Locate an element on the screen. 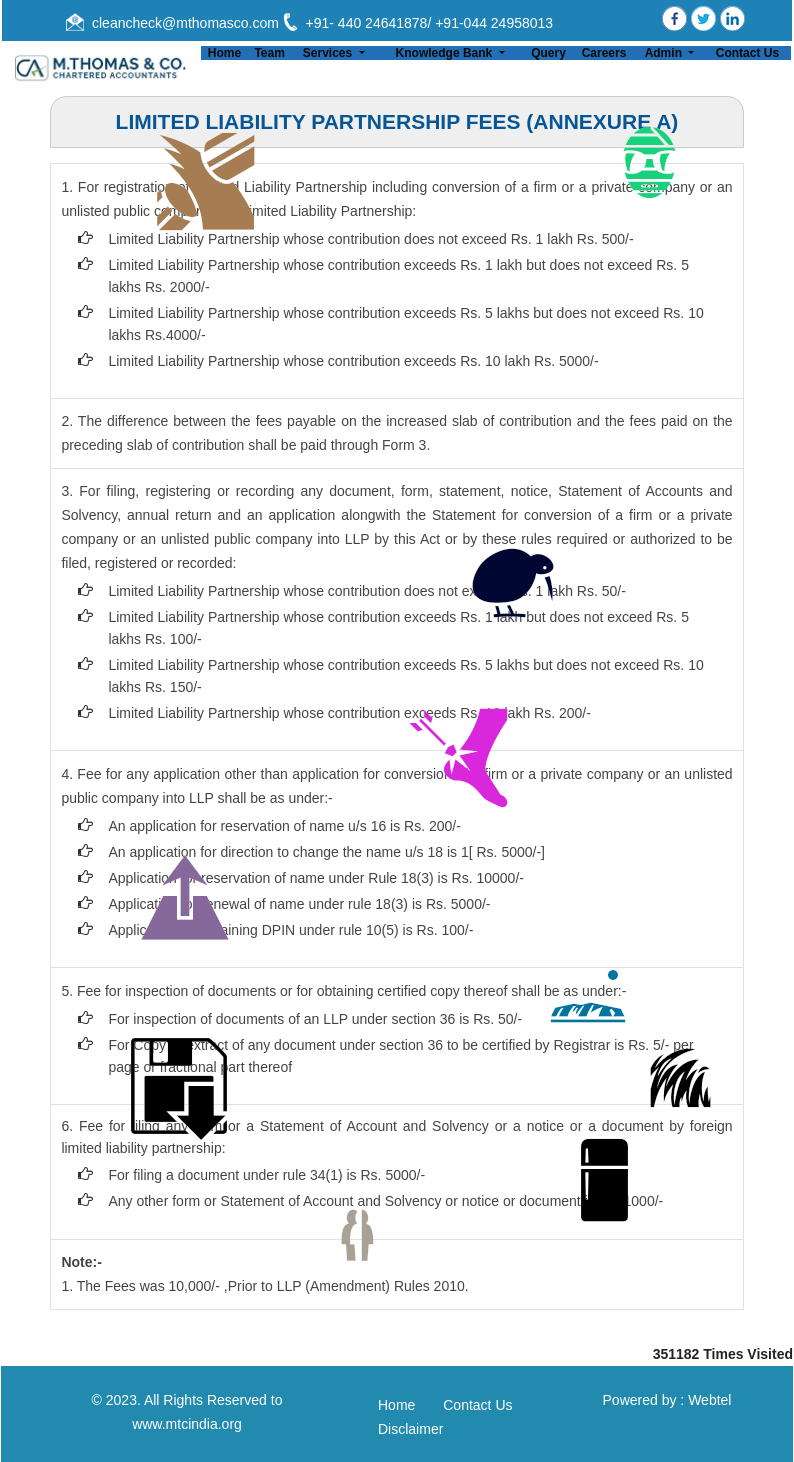 The width and height of the screenshot is (794, 1462). split wood or gather firewood in a crafting game is located at coordinates (205, 181).